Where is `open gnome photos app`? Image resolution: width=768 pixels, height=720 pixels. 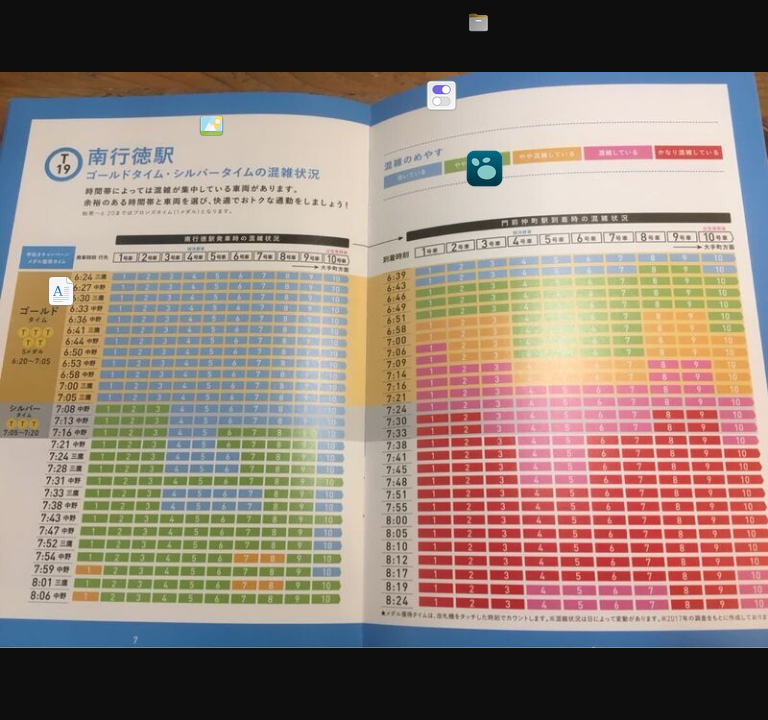 open gnome photos app is located at coordinates (211, 125).